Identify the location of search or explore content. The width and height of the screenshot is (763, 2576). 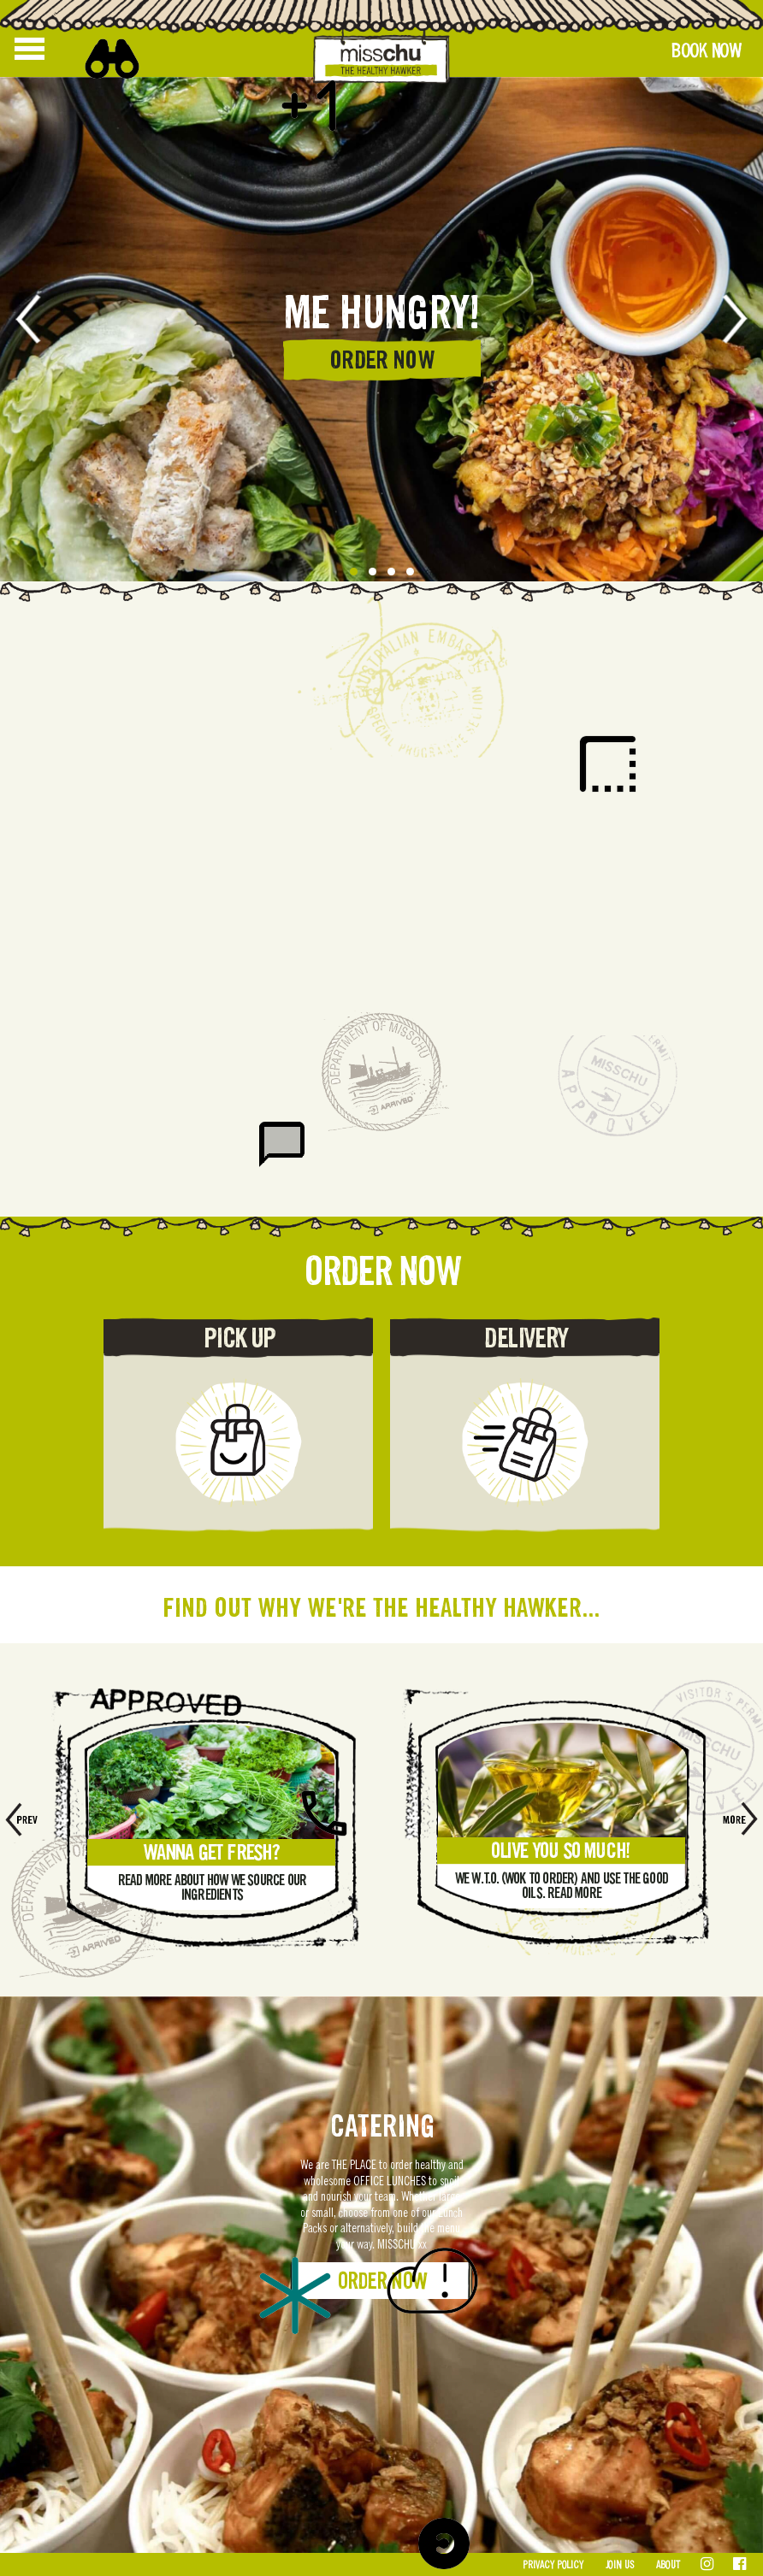
(112, 55).